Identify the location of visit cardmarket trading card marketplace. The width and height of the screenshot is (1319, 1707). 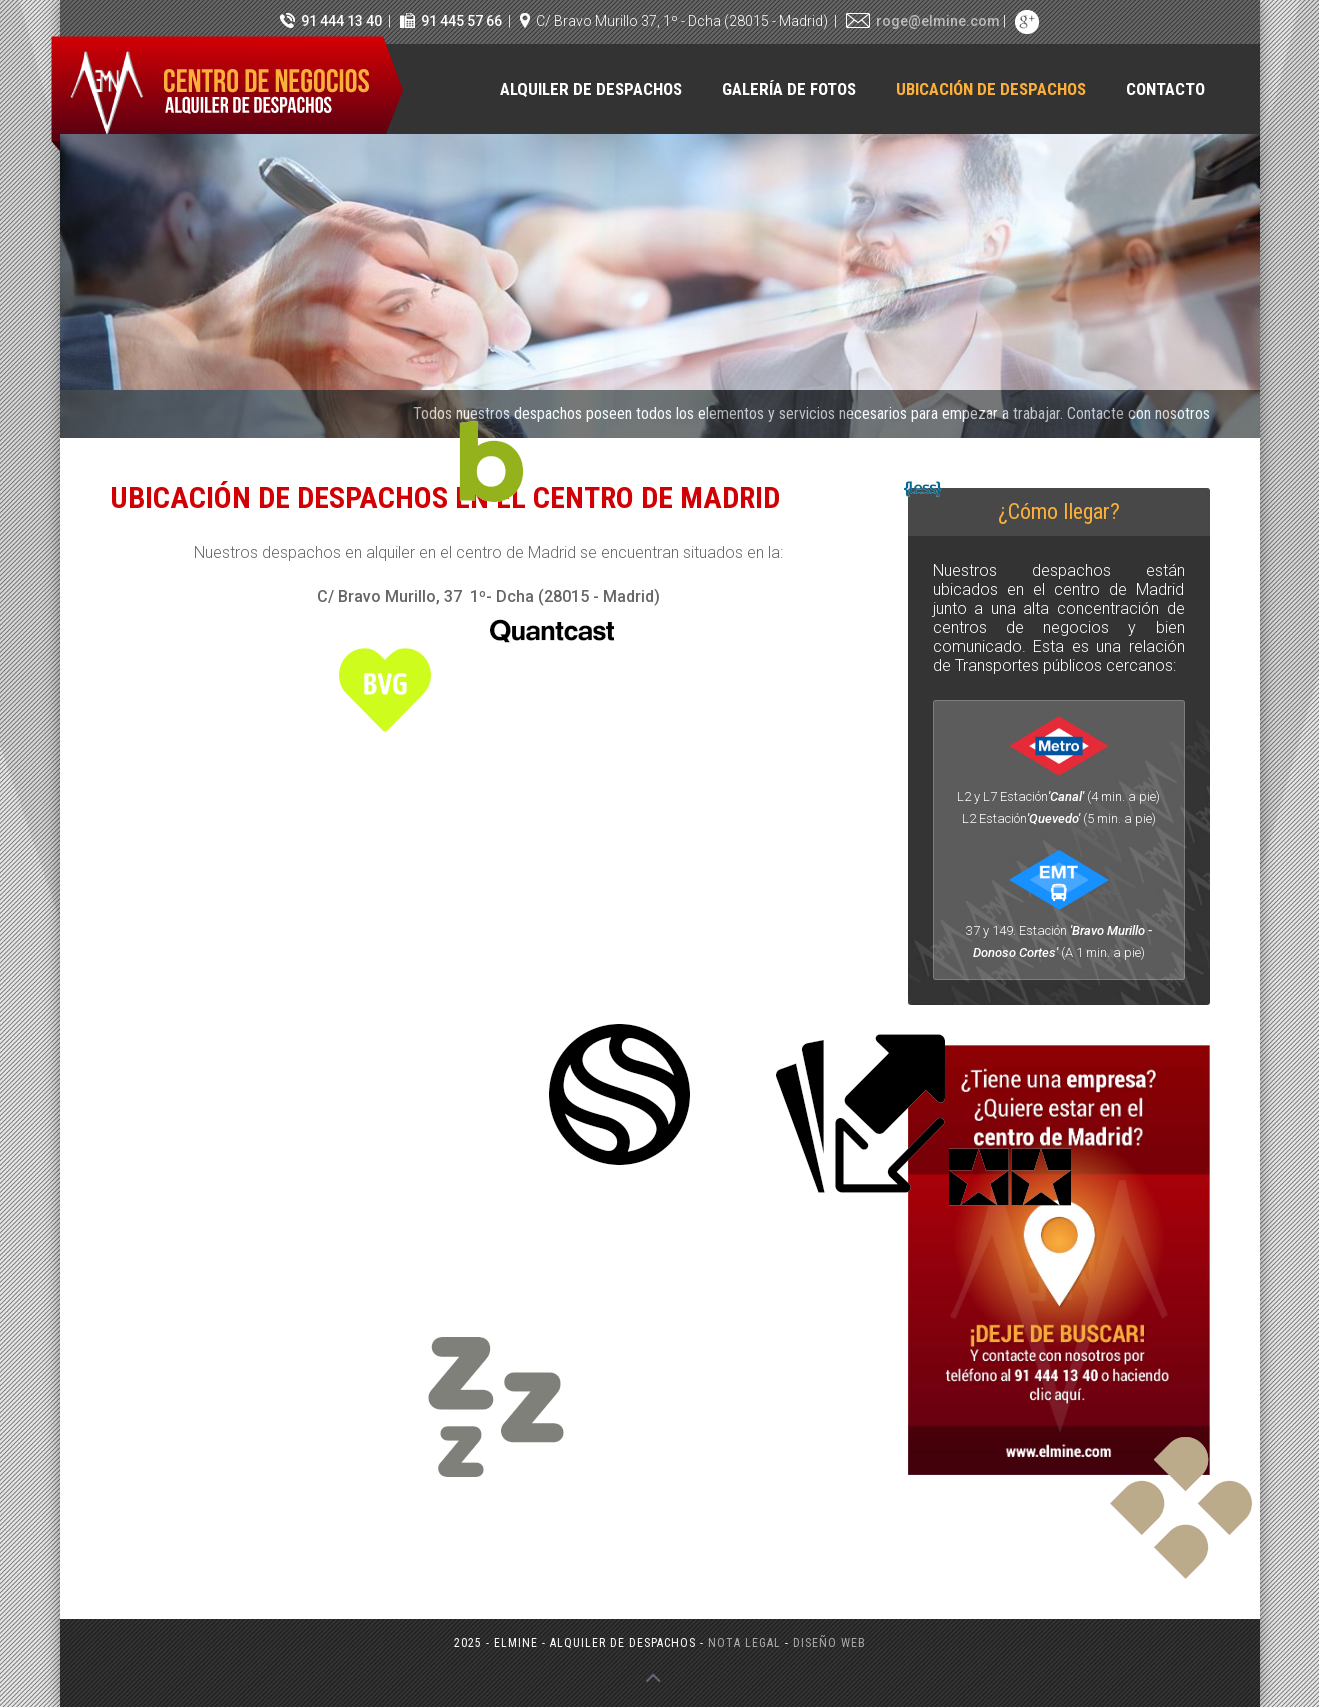
(860, 1113).